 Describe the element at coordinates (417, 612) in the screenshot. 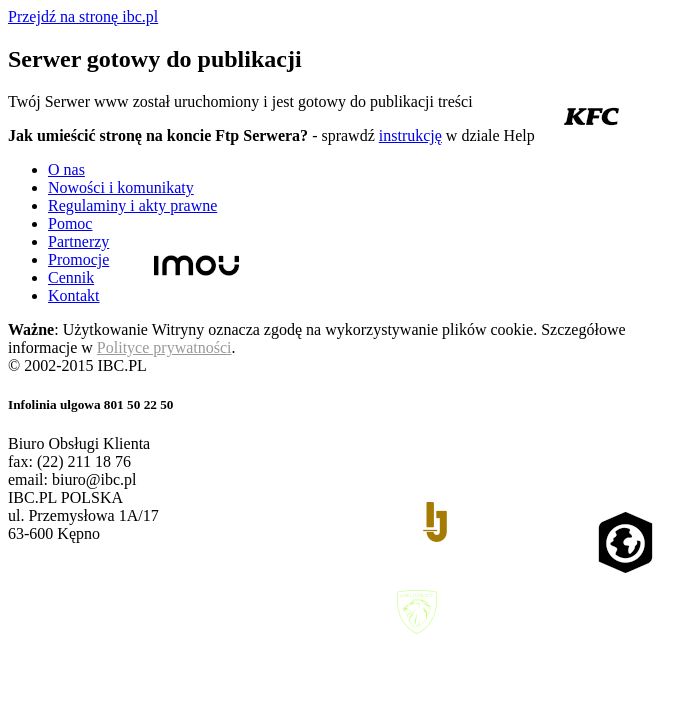

I see `Peugeot brand logo` at that location.